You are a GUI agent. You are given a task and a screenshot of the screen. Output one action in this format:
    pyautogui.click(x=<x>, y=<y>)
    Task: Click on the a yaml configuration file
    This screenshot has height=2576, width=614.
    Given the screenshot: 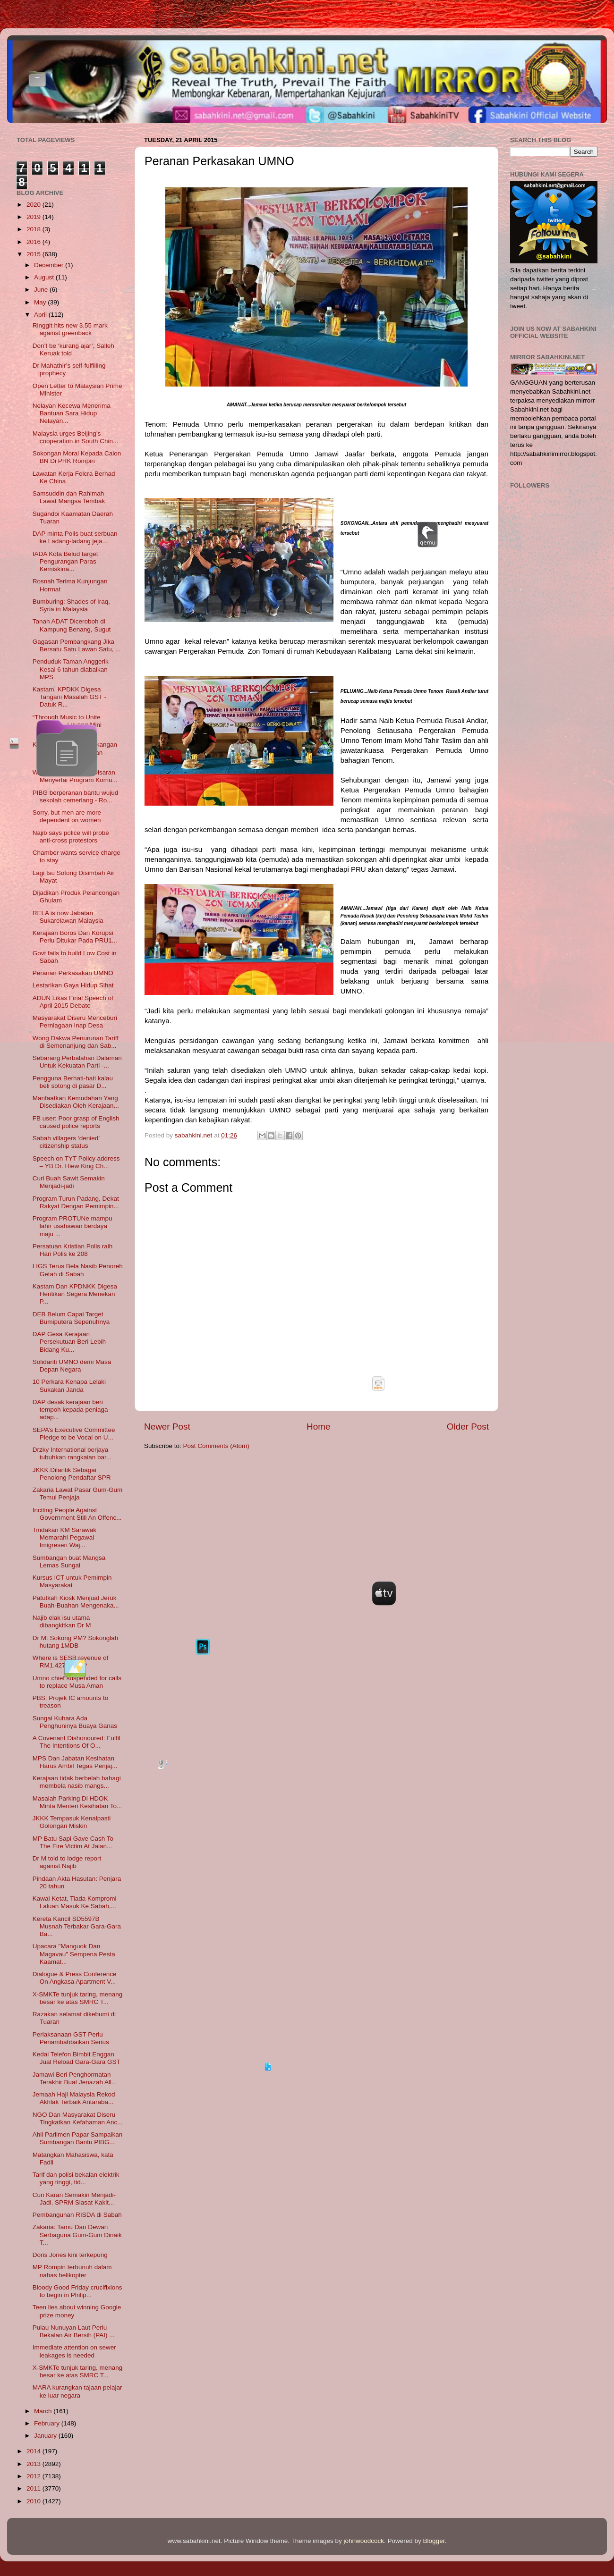 What is the action you would take?
    pyautogui.click(x=378, y=1383)
    